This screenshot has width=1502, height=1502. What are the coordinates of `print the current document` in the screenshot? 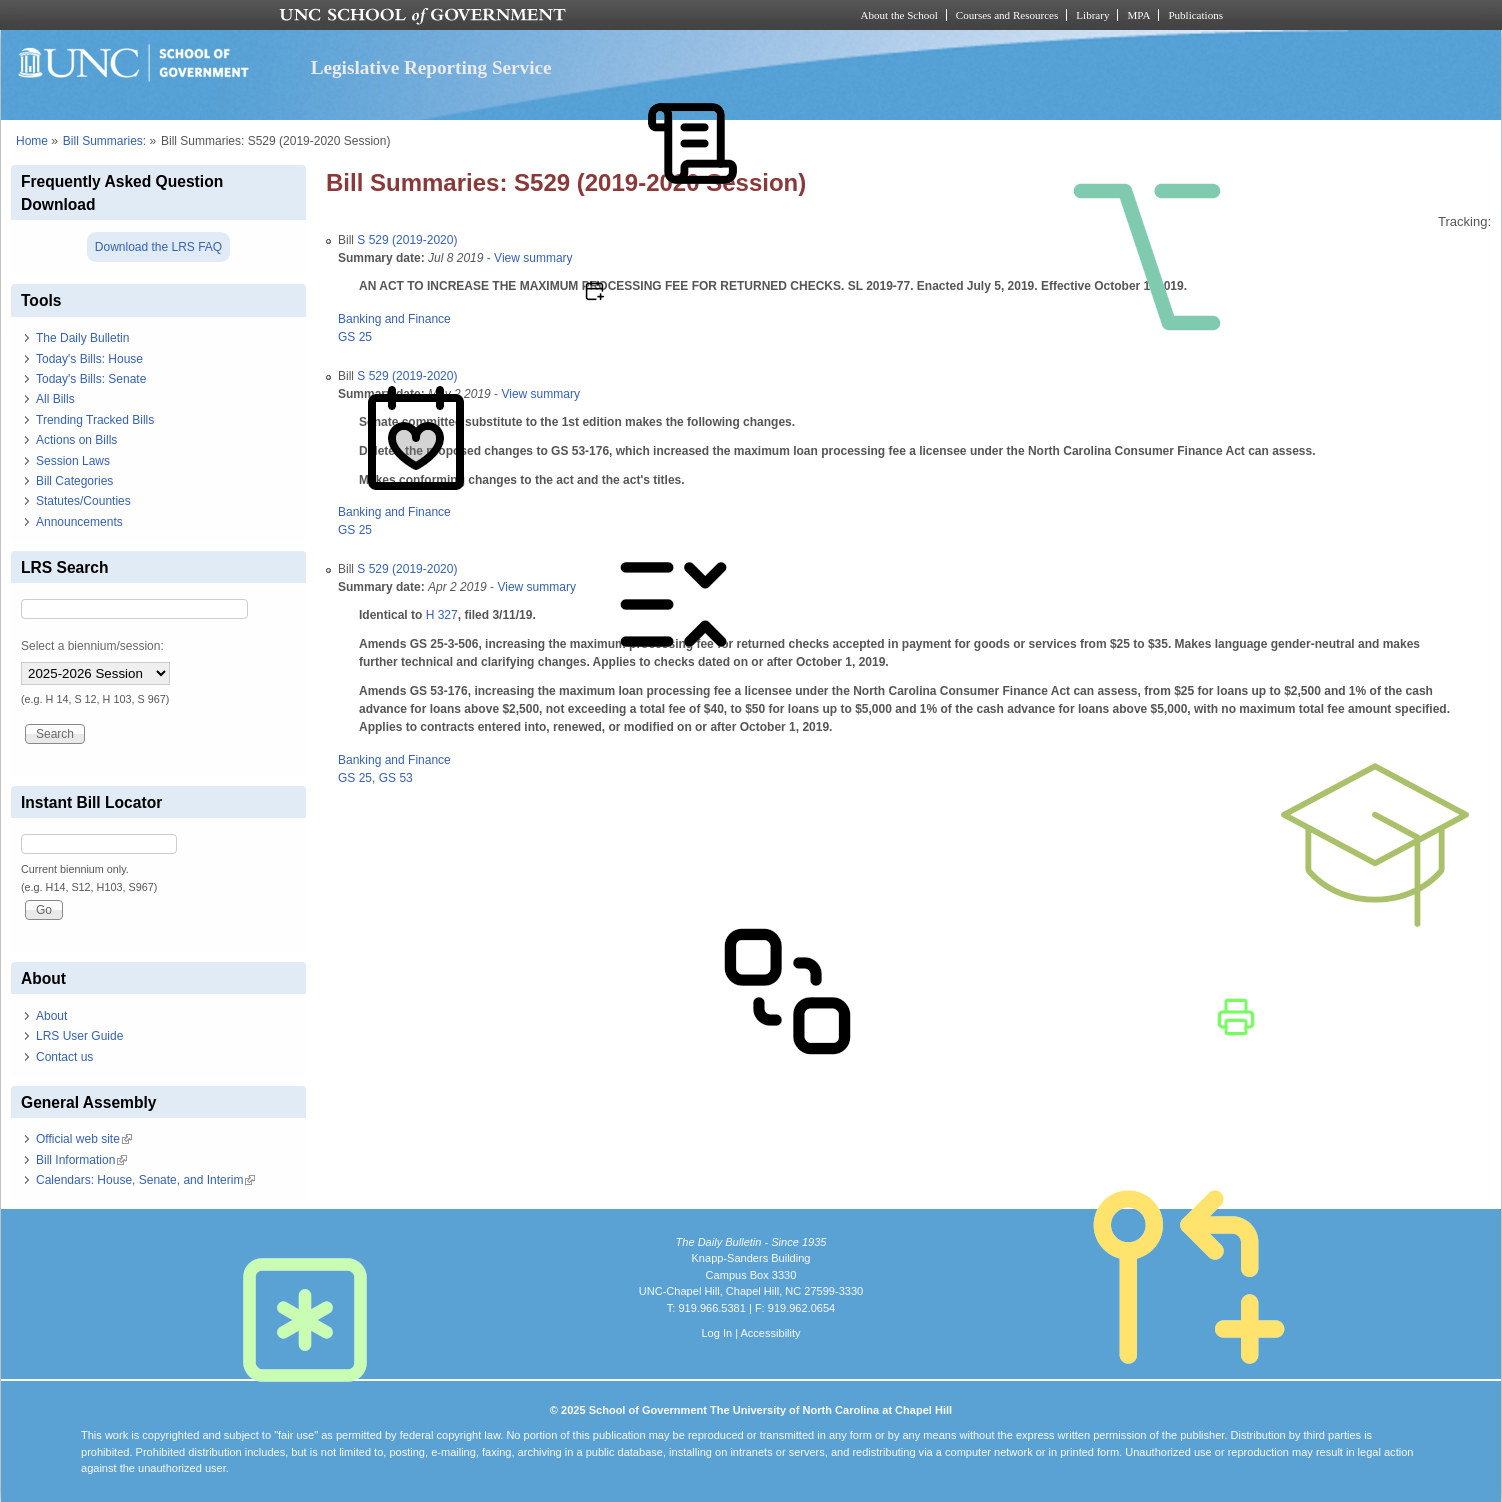 It's located at (1236, 1017).